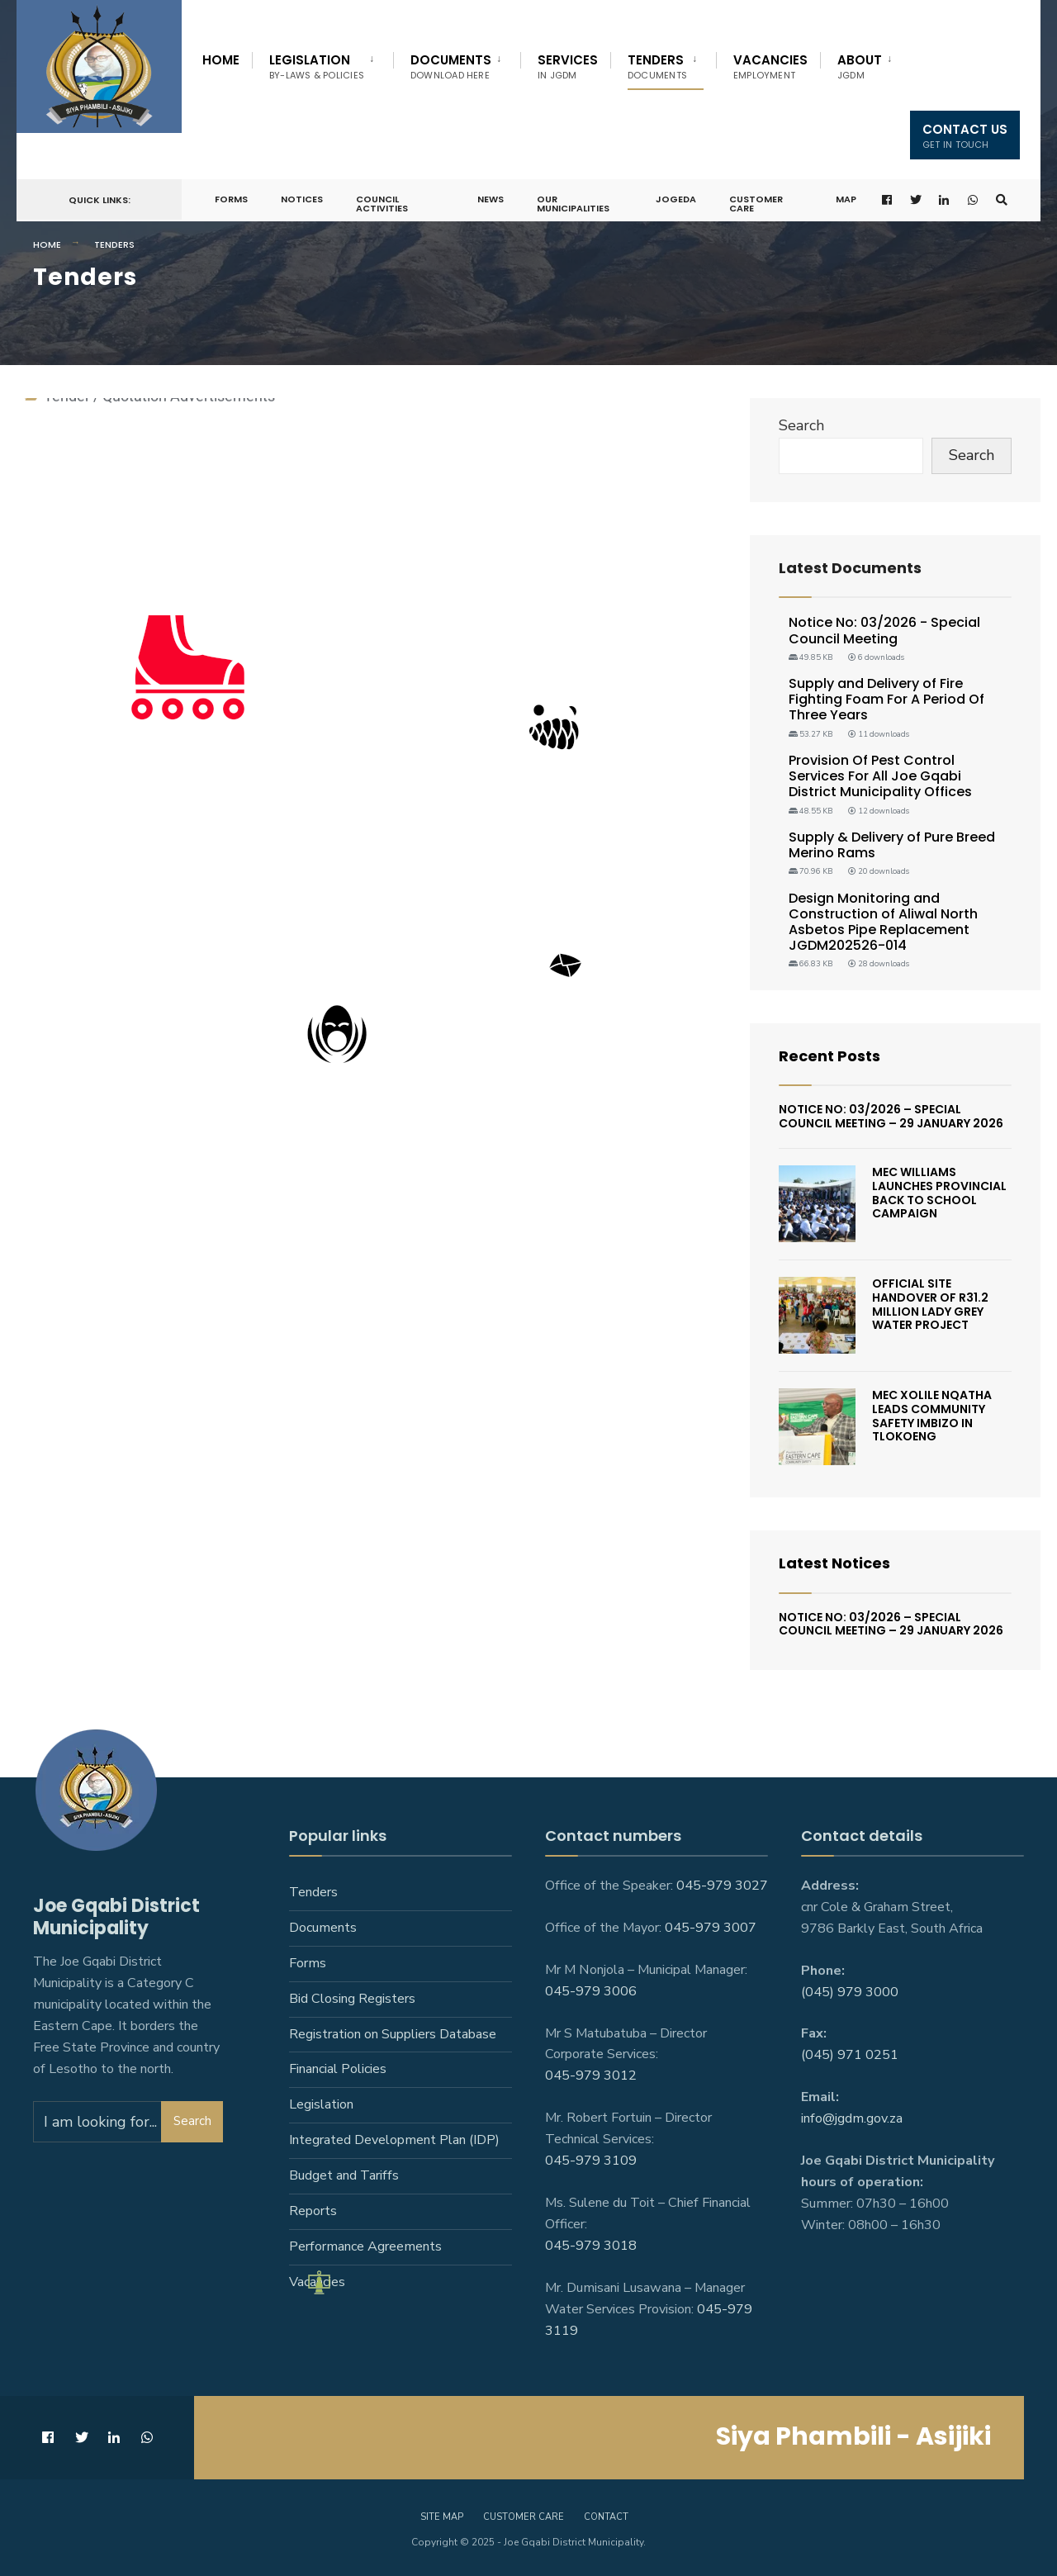 The height and width of the screenshot is (2576, 1057). What do you see at coordinates (565, 965) in the screenshot?
I see `open your inbox or messages` at bounding box center [565, 965].